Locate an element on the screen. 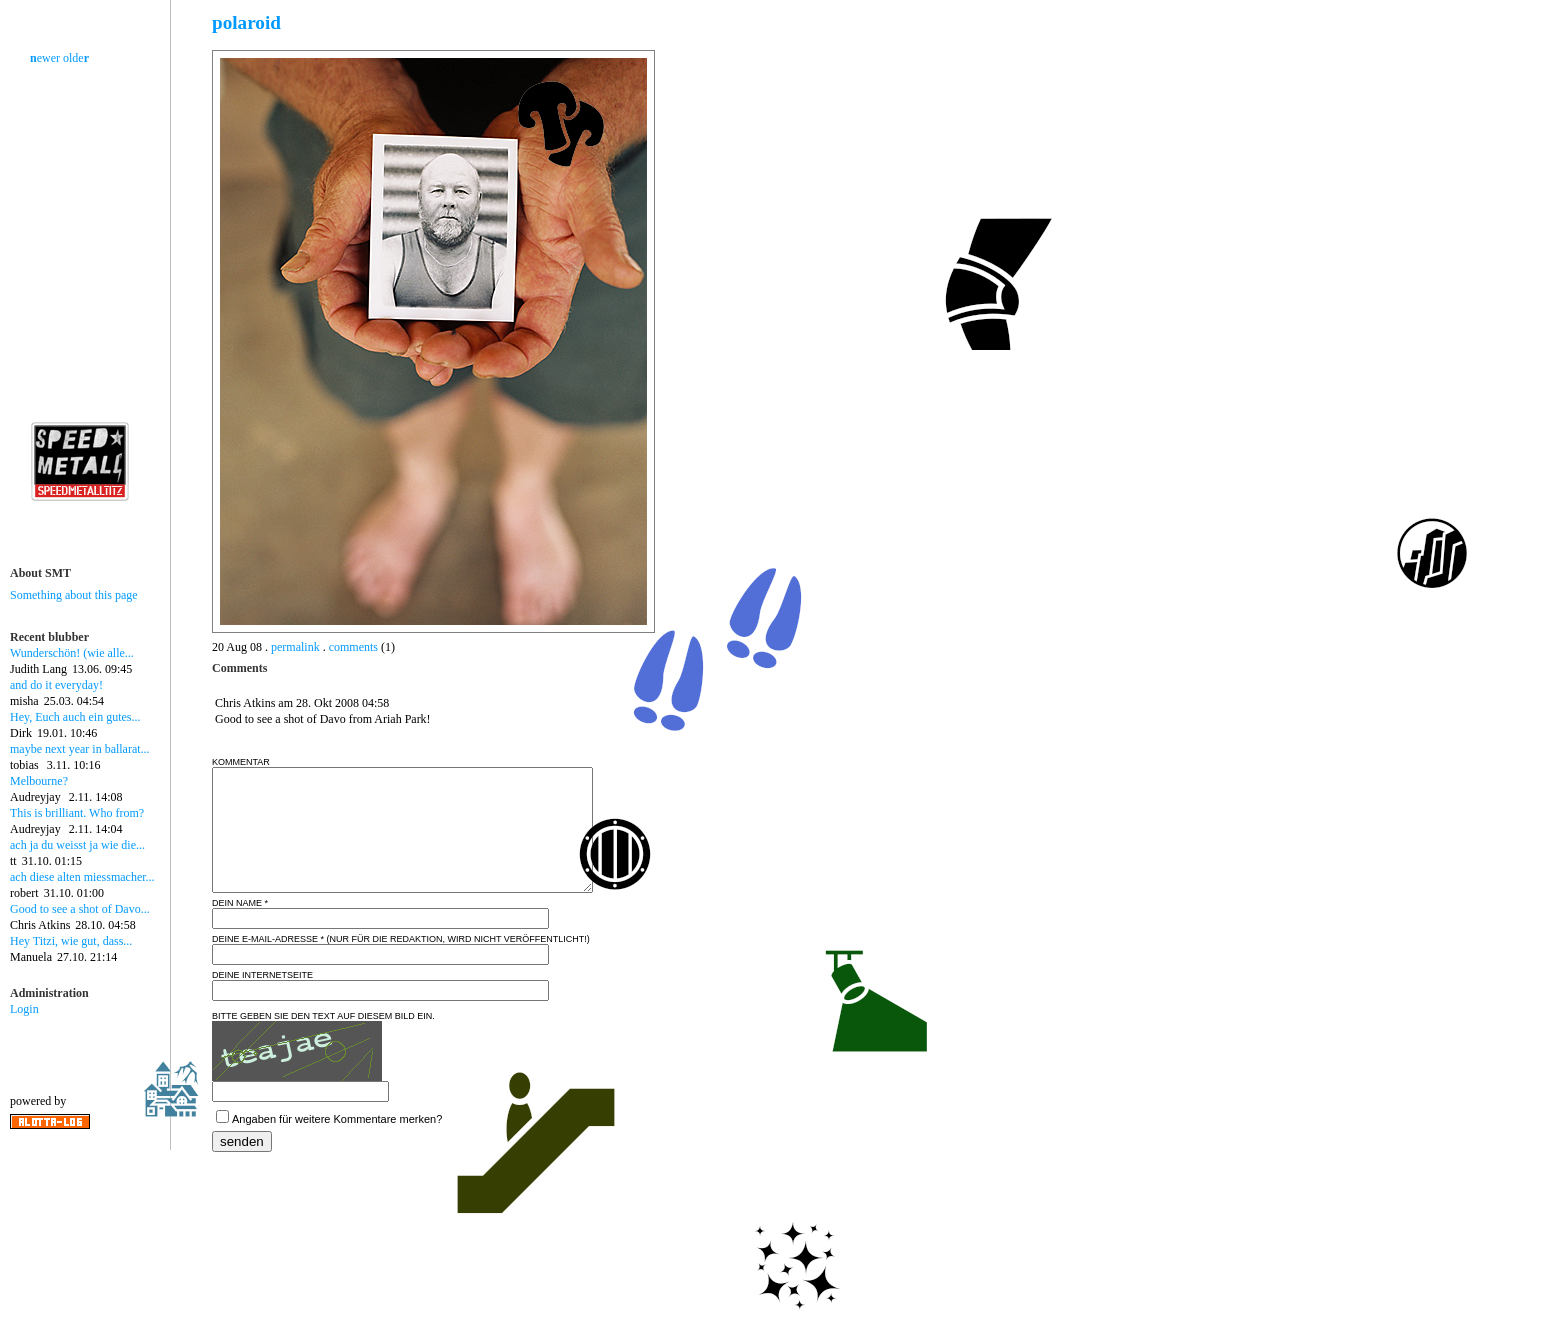 The width and height of the screenshot is (1551, 1329). select mushroom ingredient is located at coordinates (561, 124).